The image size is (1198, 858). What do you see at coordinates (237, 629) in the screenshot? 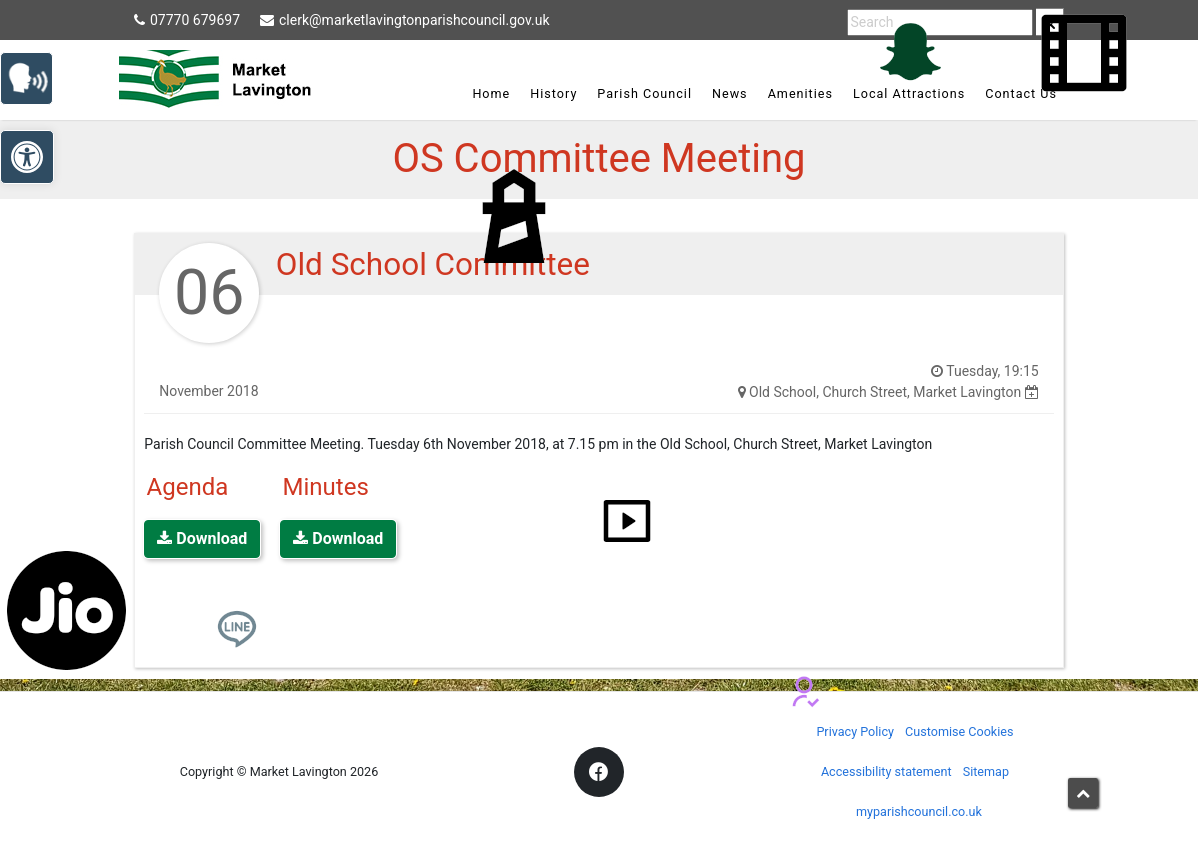
I see `open the LINE messaging app` at bounding box center [237, 629].